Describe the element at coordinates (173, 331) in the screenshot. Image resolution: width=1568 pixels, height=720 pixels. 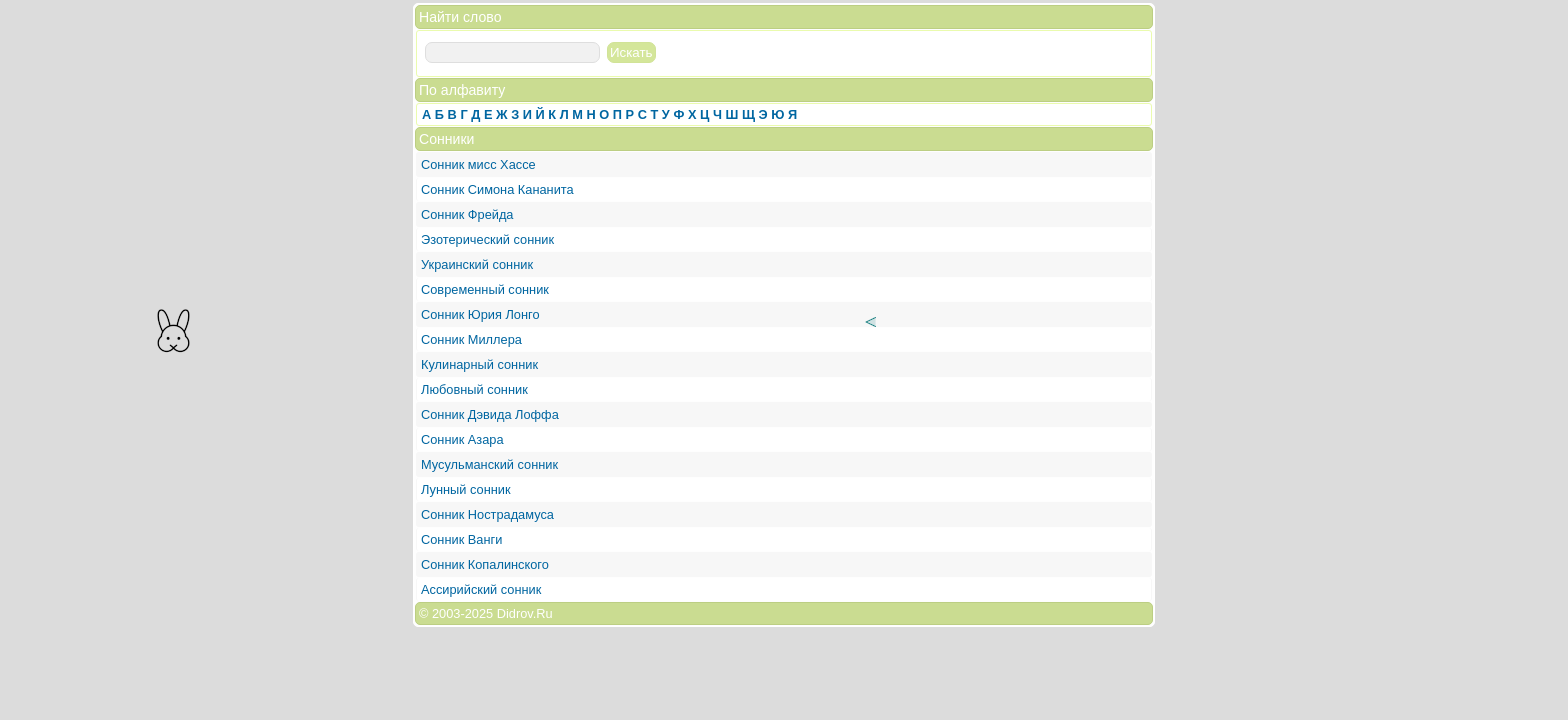
I see `access pet or animal-related features` at that location.